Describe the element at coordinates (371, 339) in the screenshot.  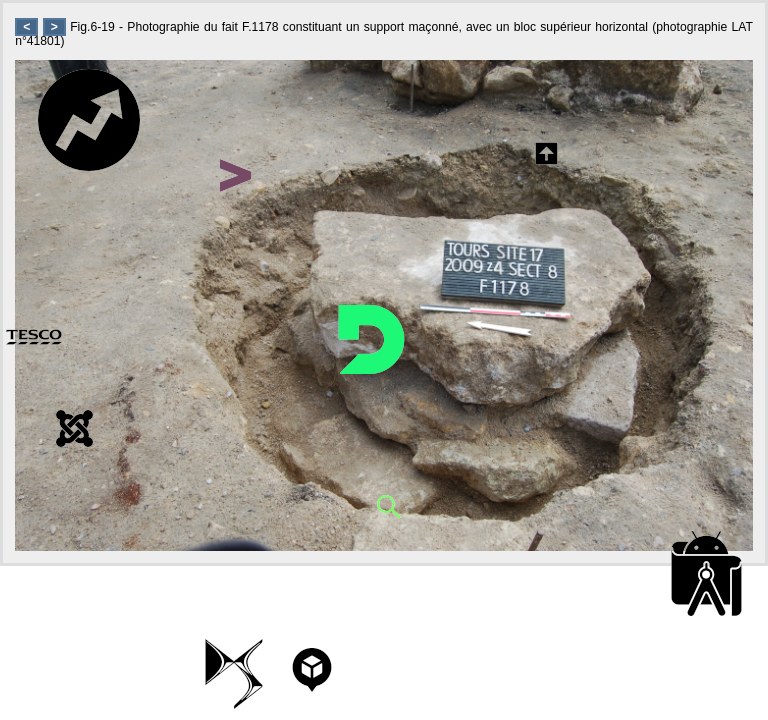
I see `deepgram logo` at that location.